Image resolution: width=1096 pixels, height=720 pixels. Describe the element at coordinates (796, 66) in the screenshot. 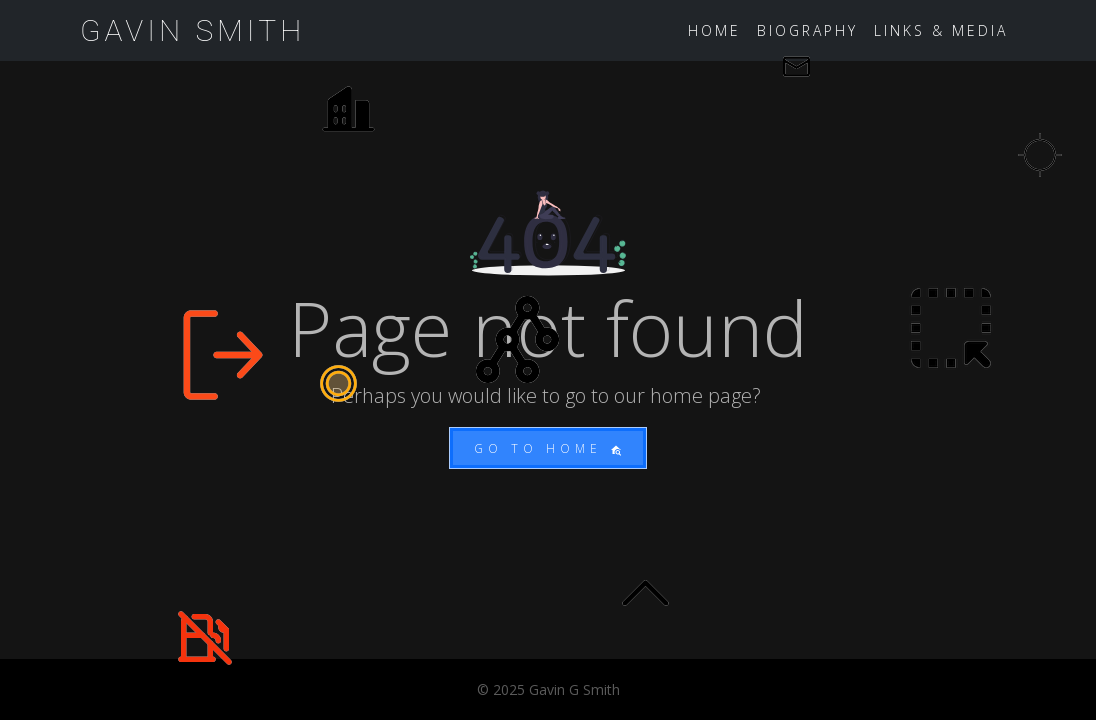

I see `open your inbox` at that location.